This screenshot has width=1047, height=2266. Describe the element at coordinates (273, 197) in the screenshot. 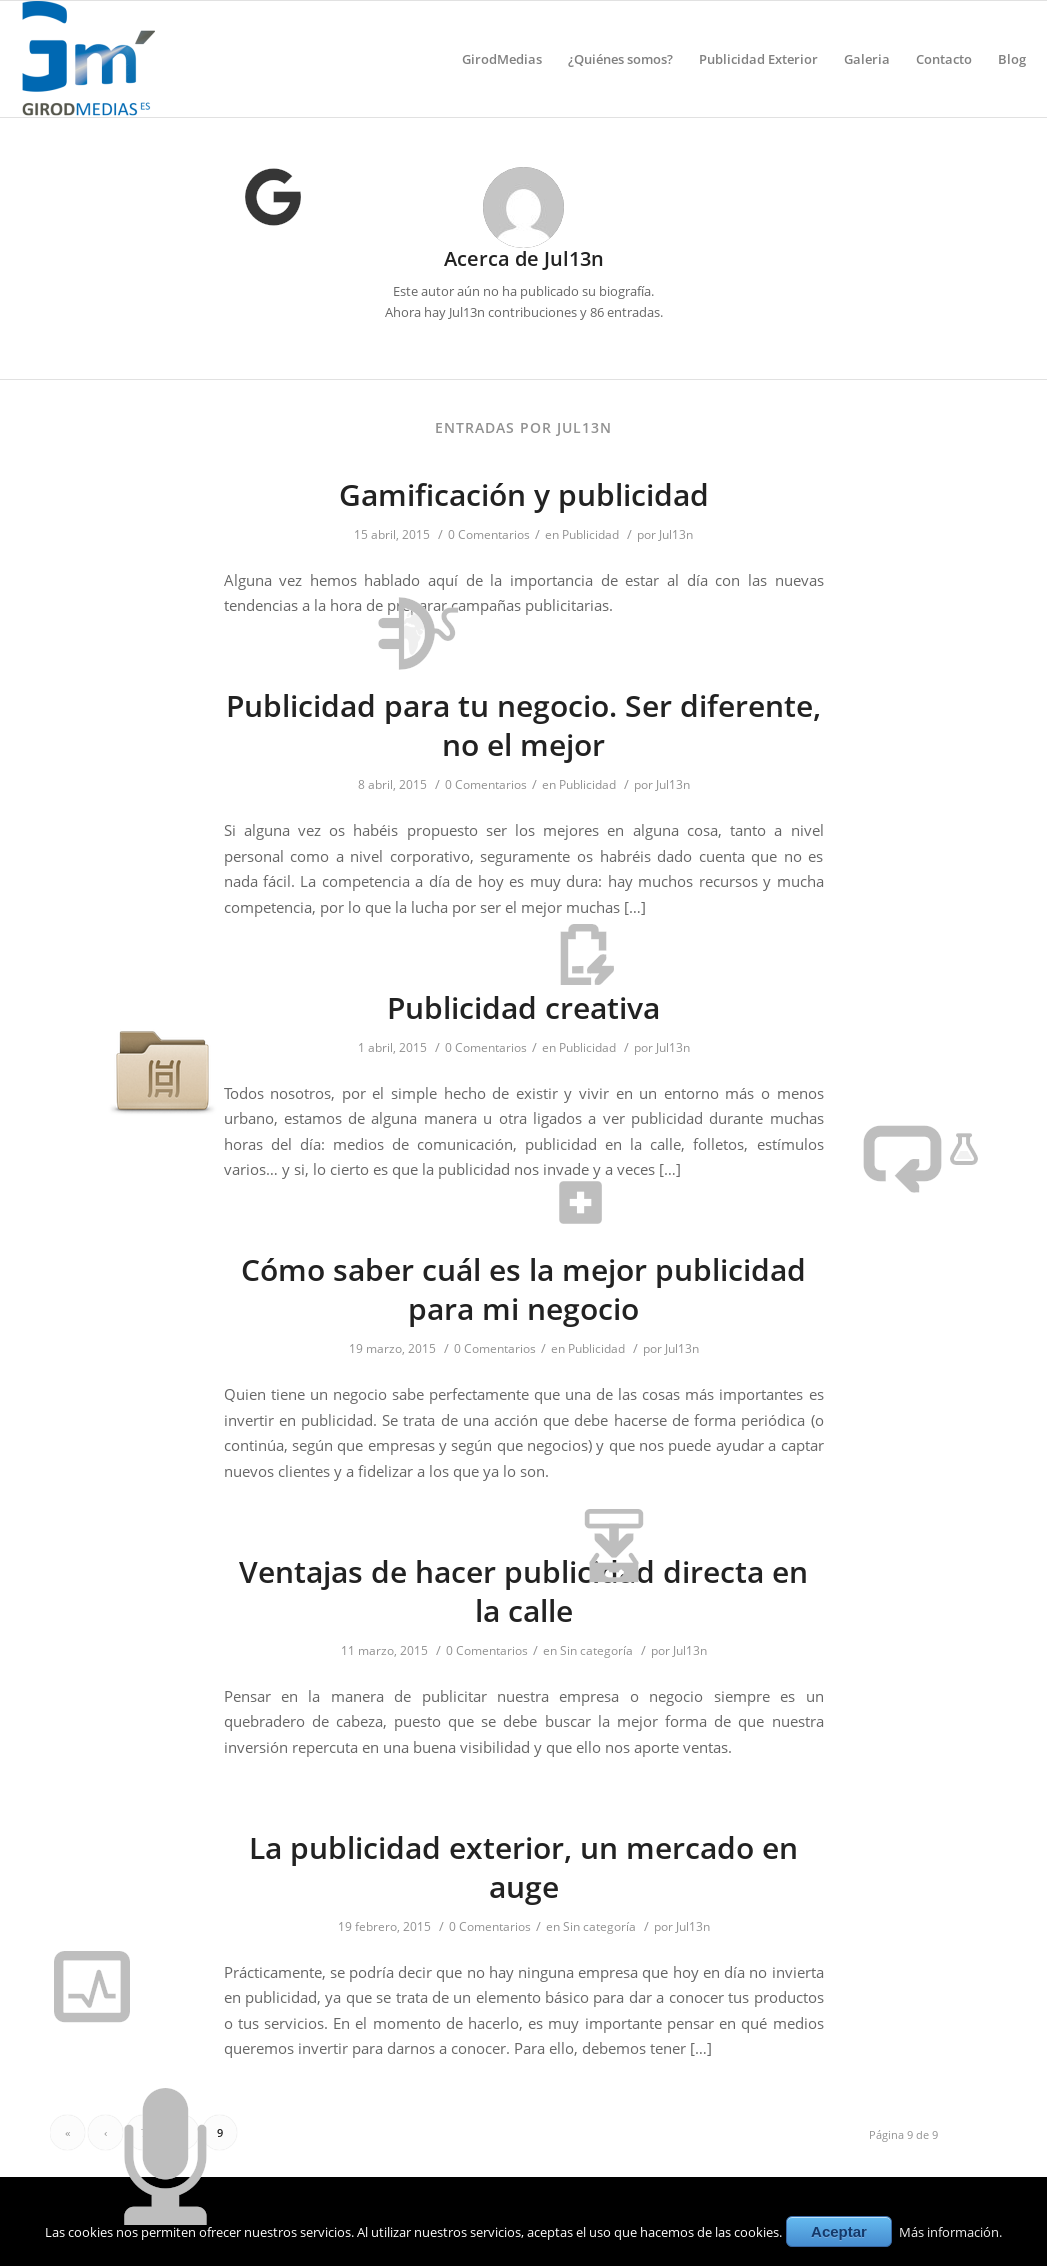

I see `sign in with your Google account` at that location.